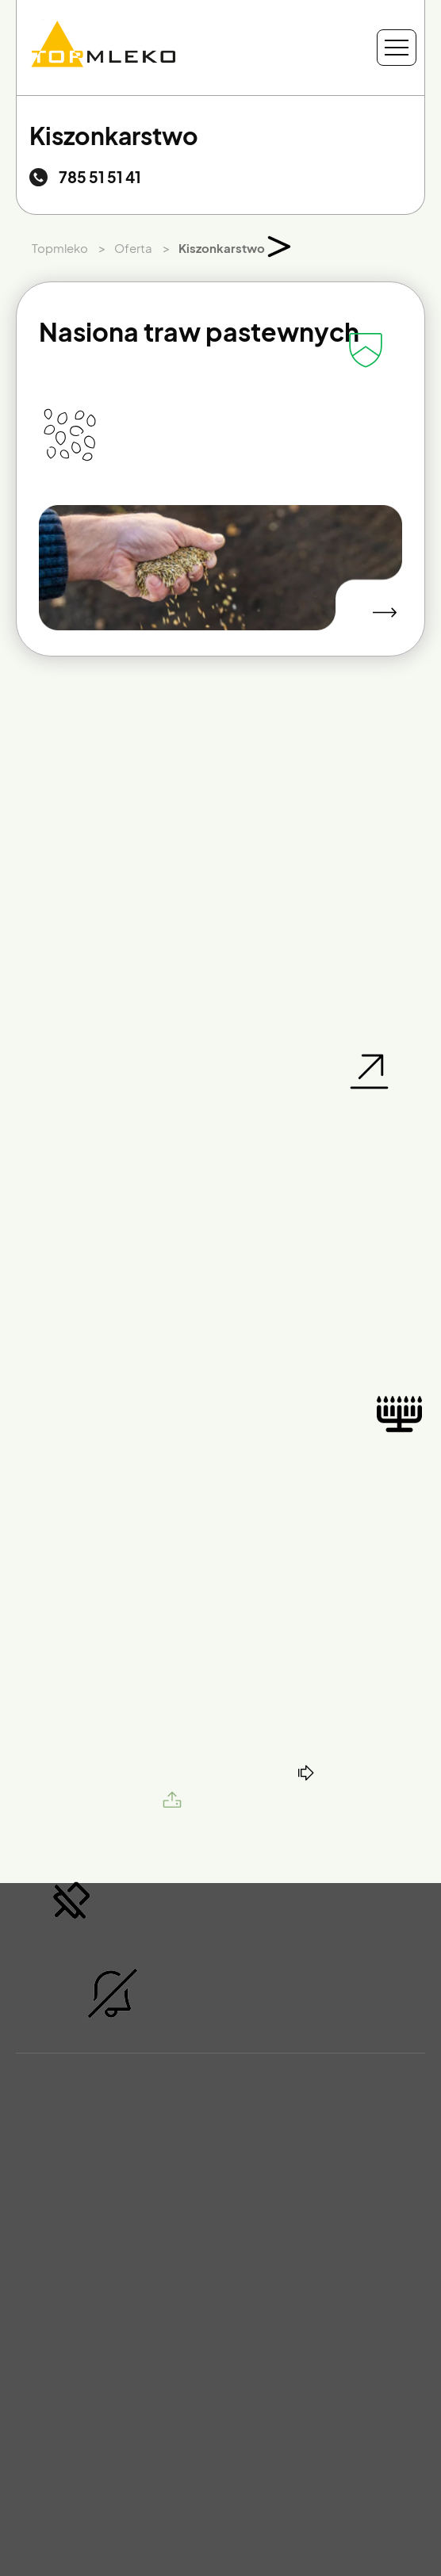  What do you see at coordinates (278, 247) in the screenshot?
I see `navigate to the next item or page` at bounding box center [278, 247].